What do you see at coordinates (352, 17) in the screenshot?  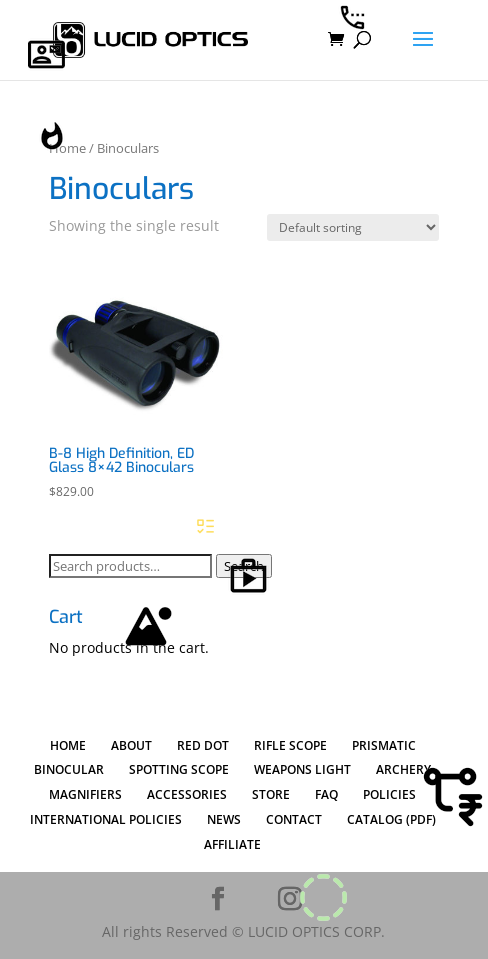 I see `access phone or call settings` at bounding box center [352, 17].